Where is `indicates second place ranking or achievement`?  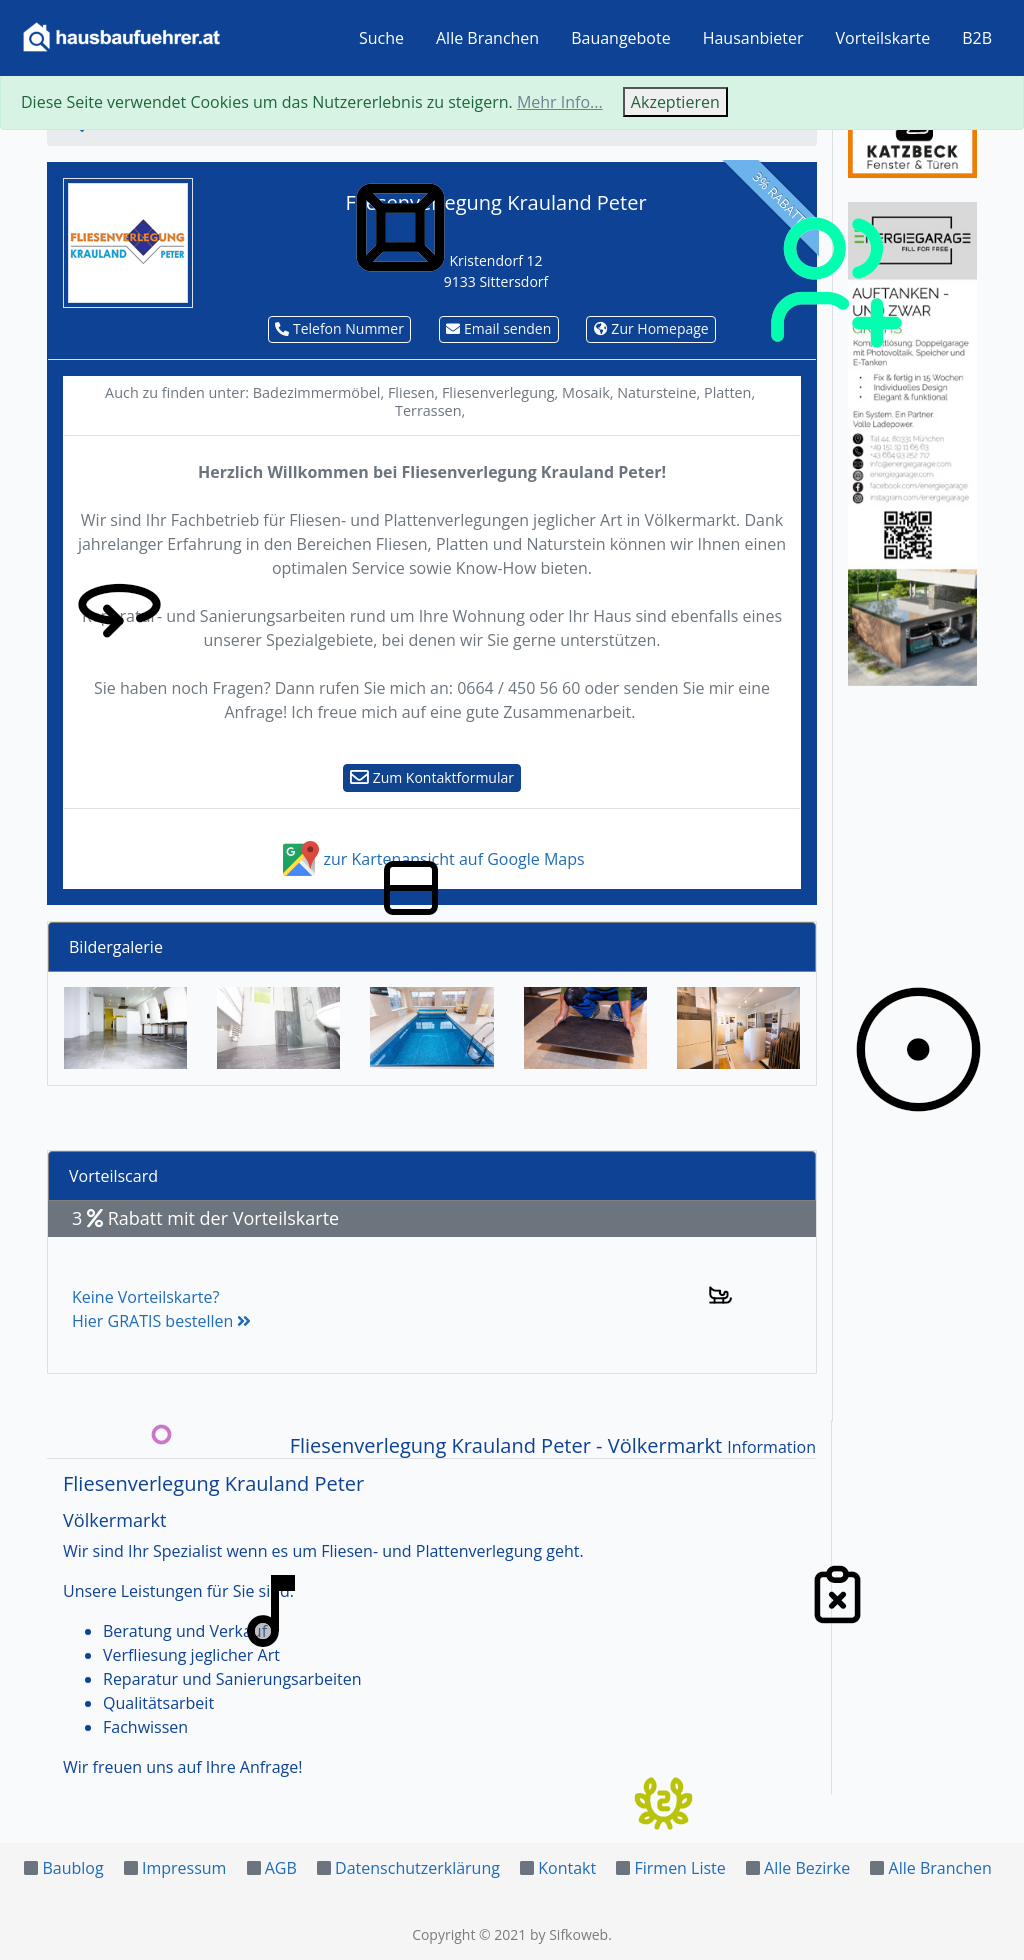 indicates second place ranking or achievement is located at coordinates (663, 1803).